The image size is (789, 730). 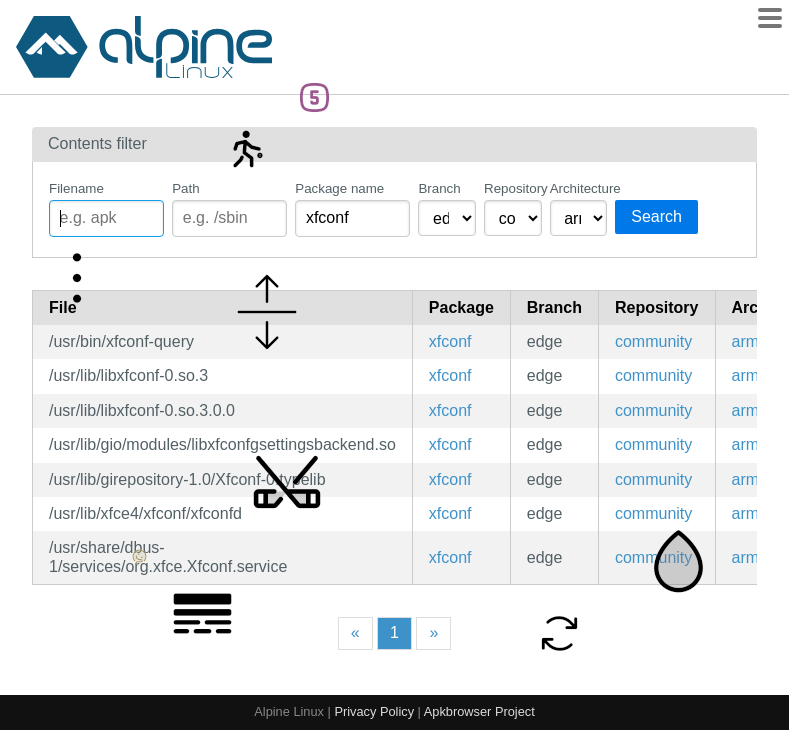 What do you see at coordinates (139, 556) in the screenshot?
I see `react with a melting or overwhelmed emoji` at bounding box center [139, 556].